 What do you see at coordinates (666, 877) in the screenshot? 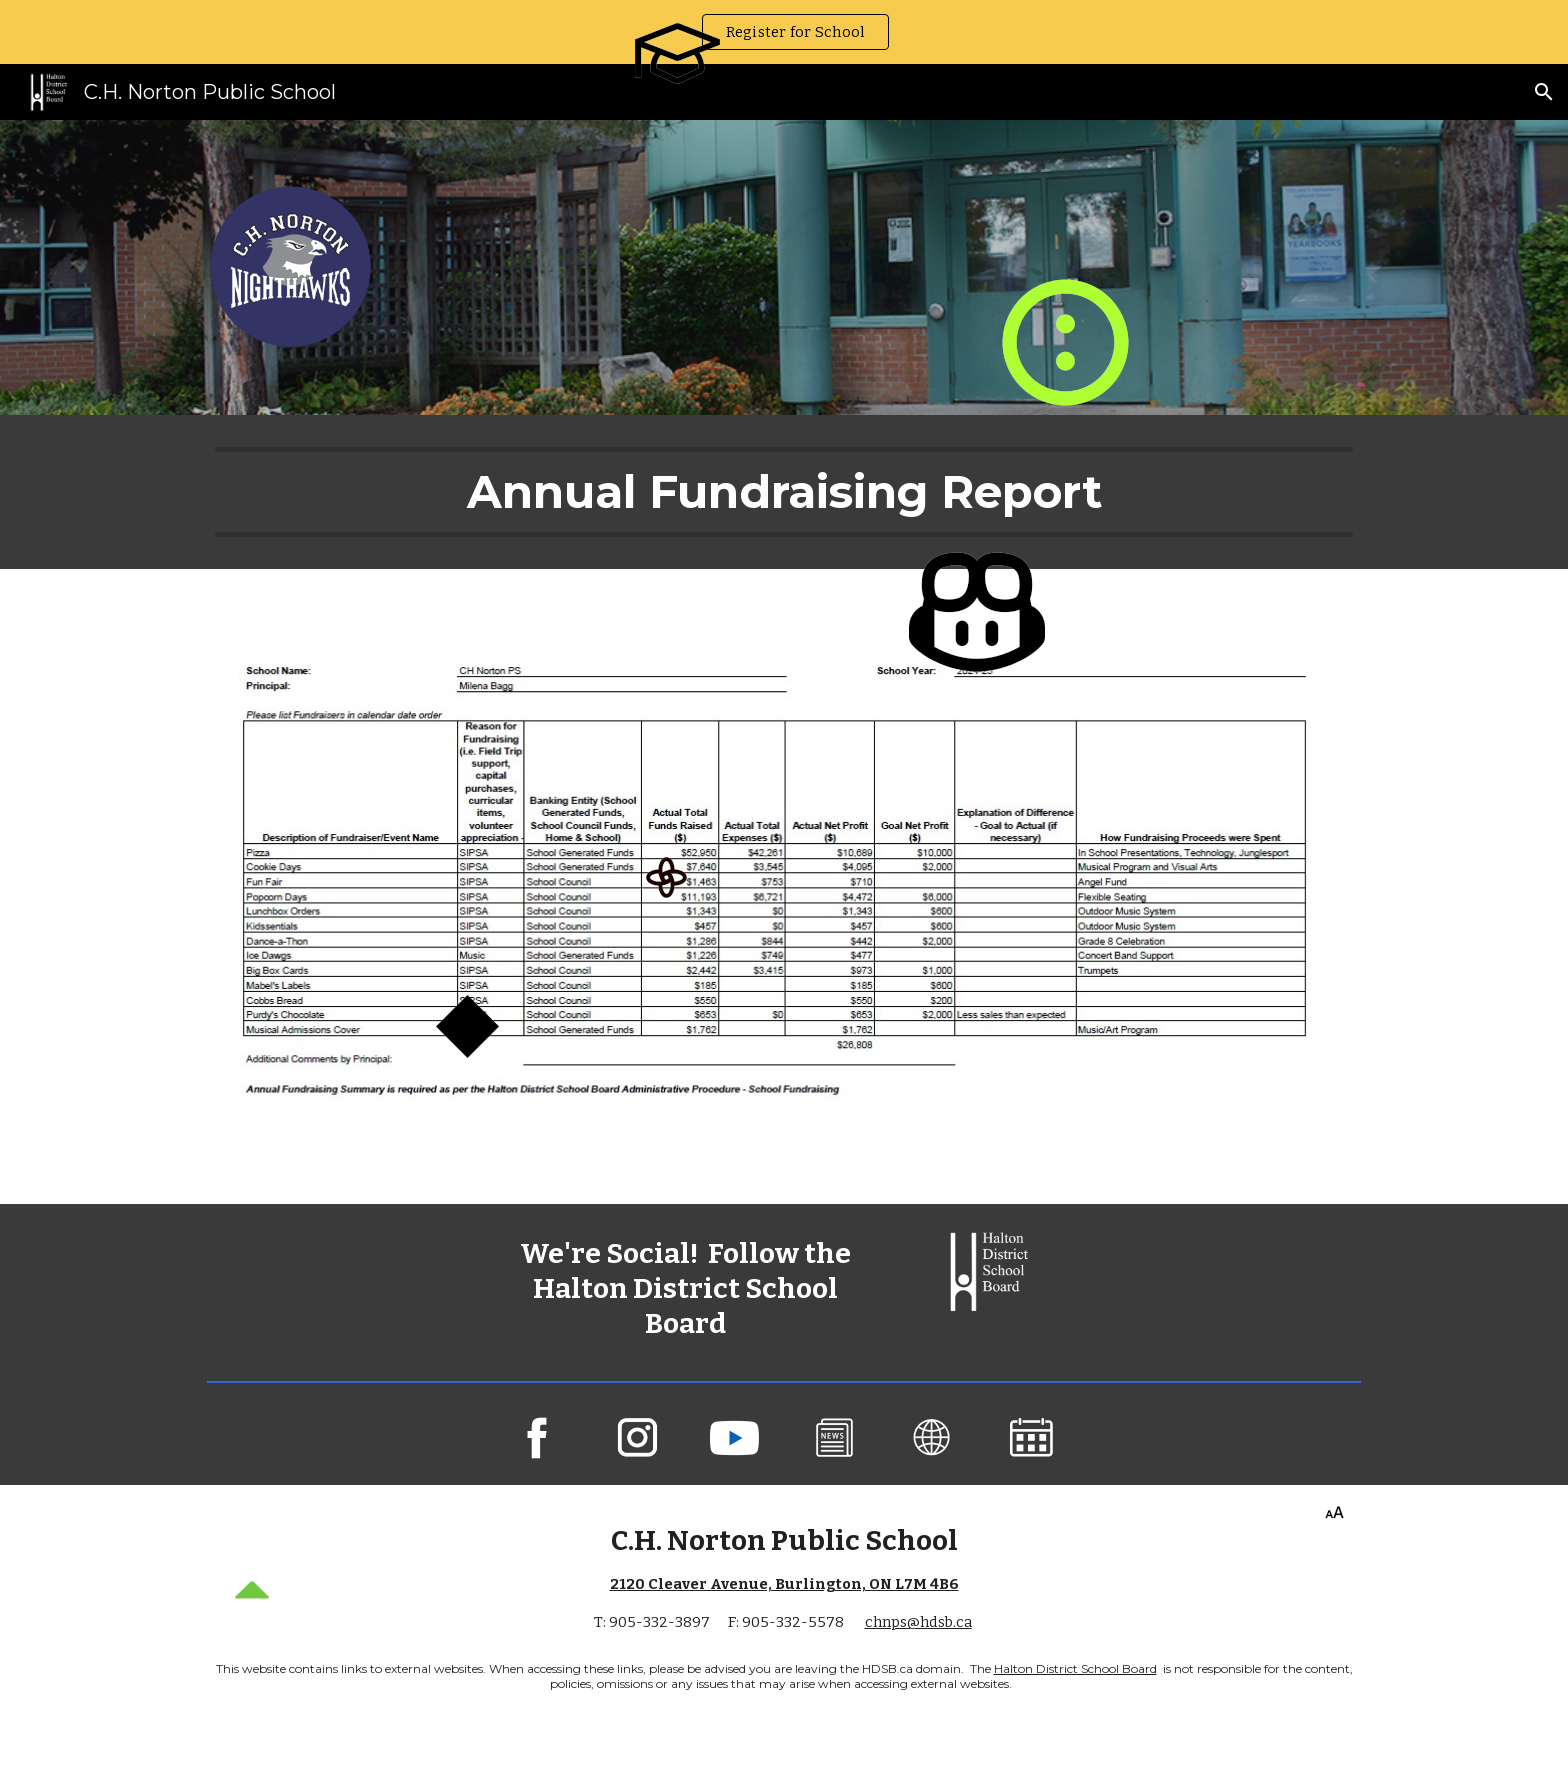
I see `supernova app or service branding` at bounding box center [666, 877].